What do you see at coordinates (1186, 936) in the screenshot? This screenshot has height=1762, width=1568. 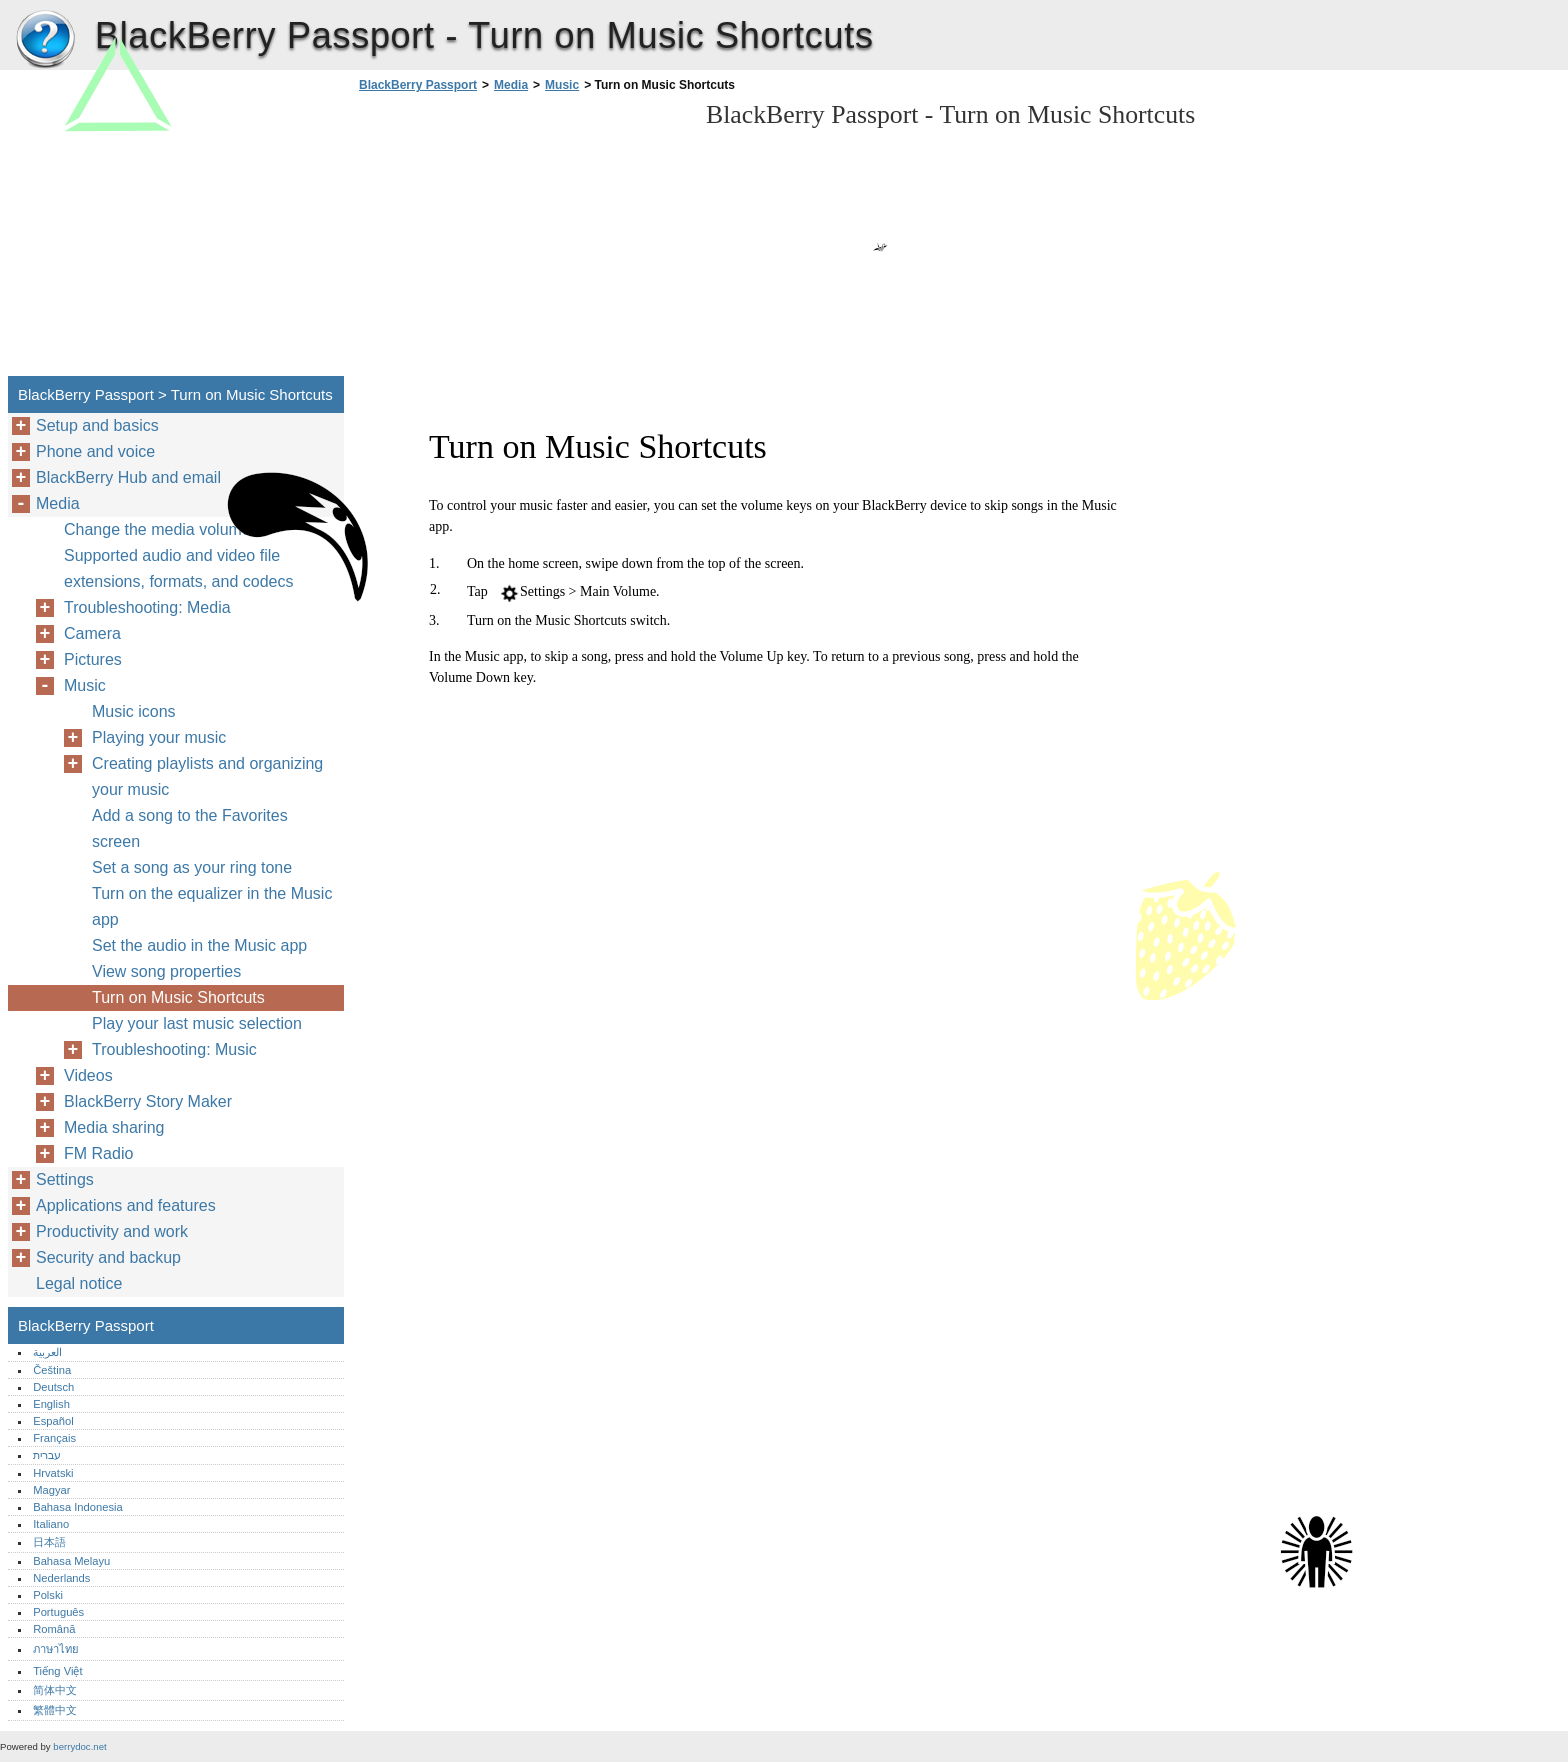 I see `select strawberry flavor or ingredient` at bounding box center [1186, 936].